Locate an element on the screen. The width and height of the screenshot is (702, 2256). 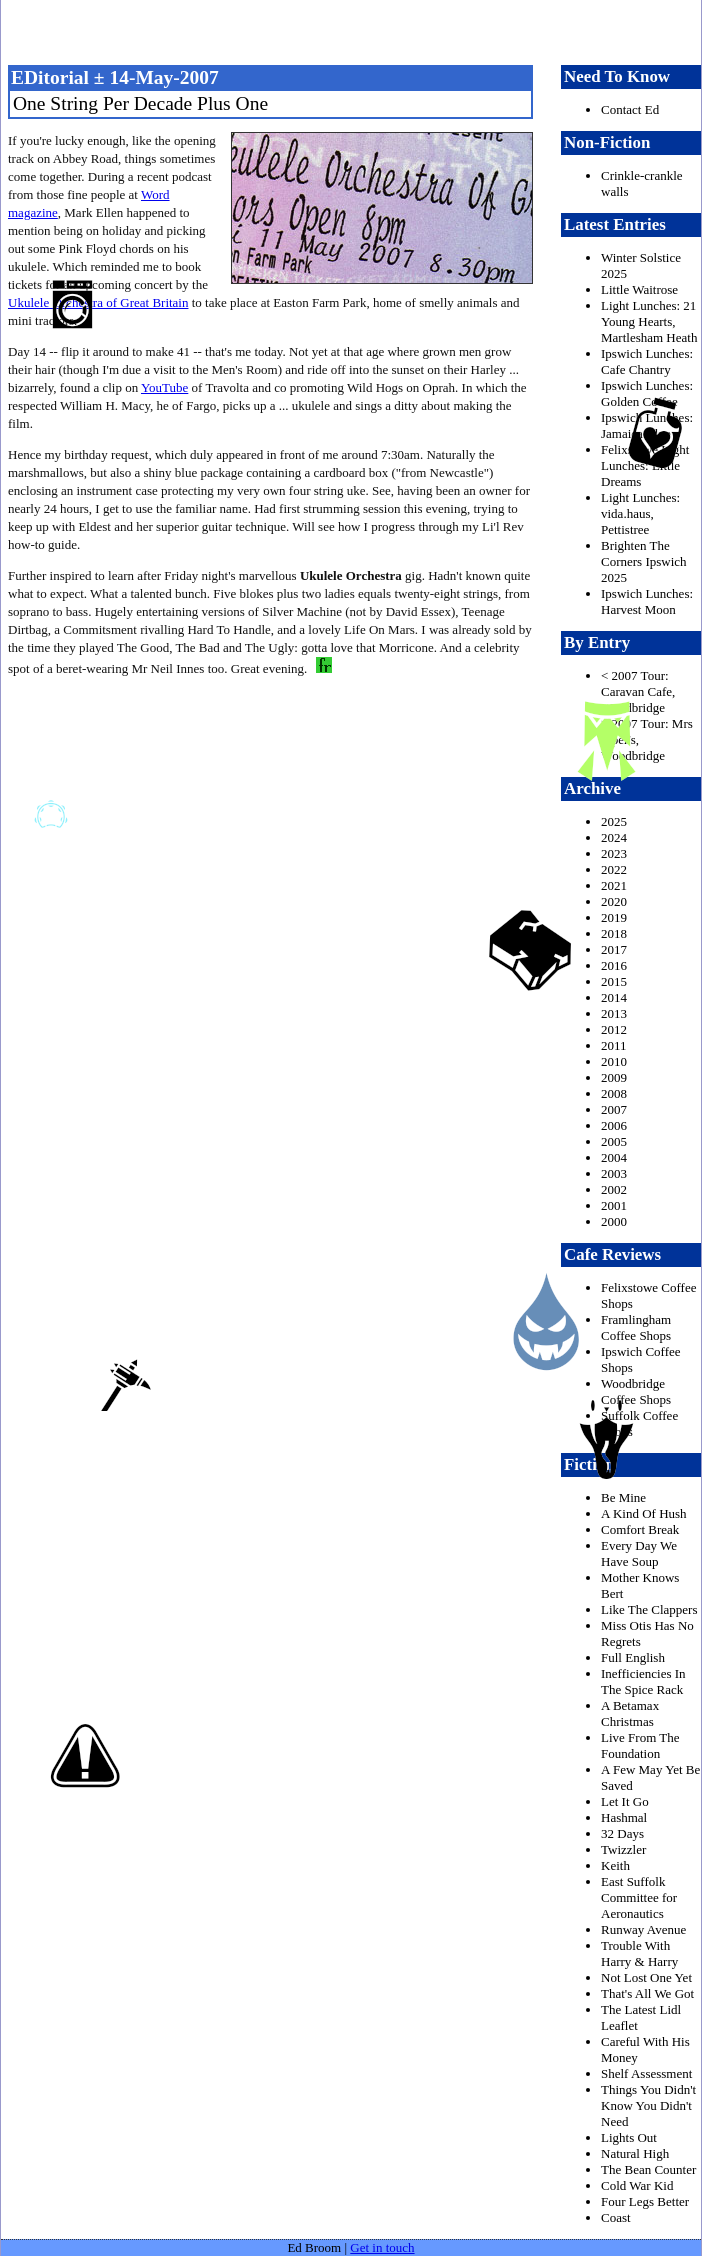
cobra character or enemy type in a game is located at coordinates (606, 1439).